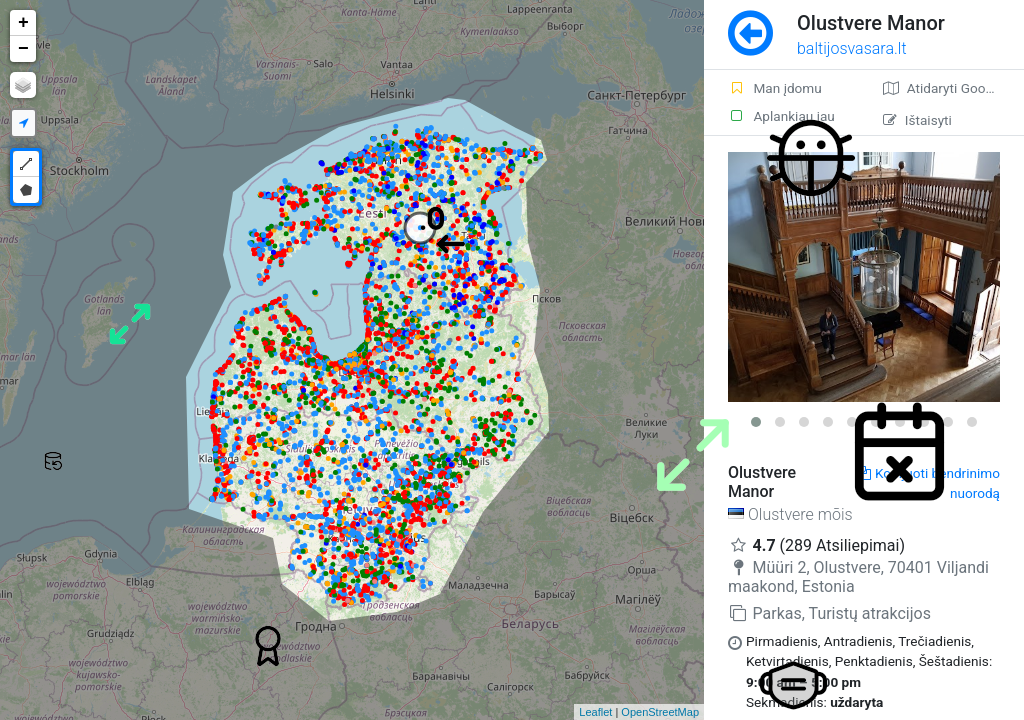 This screenshot has width=1024, height=720. I want to click on expand to full screen, so click(130, 324).